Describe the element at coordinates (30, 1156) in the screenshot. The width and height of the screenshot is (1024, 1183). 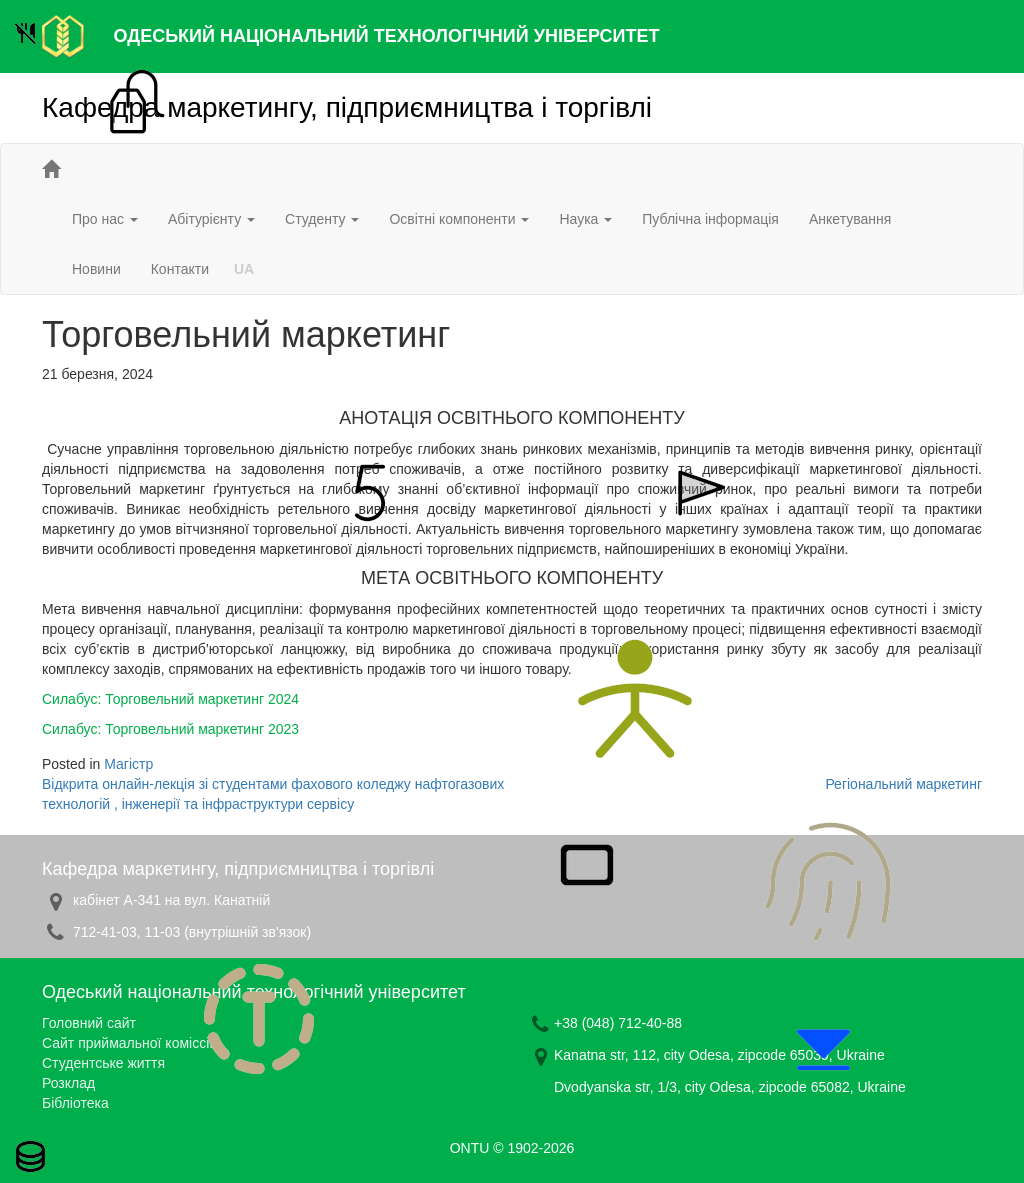
I see `access database or data storage` at that location.